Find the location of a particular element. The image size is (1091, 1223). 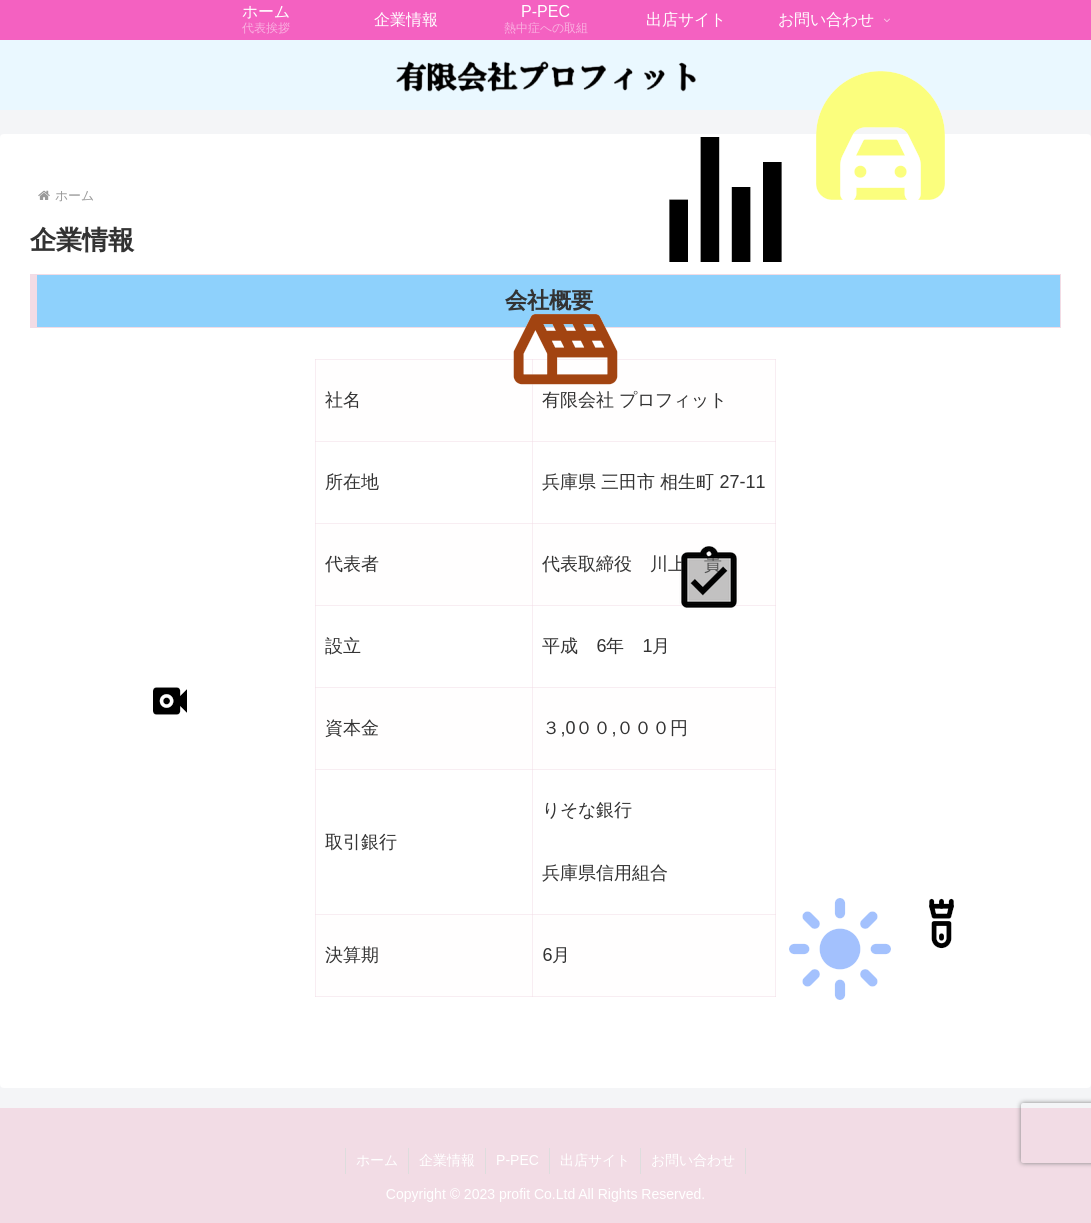

start recording a video is located at coordinates (170, 701).